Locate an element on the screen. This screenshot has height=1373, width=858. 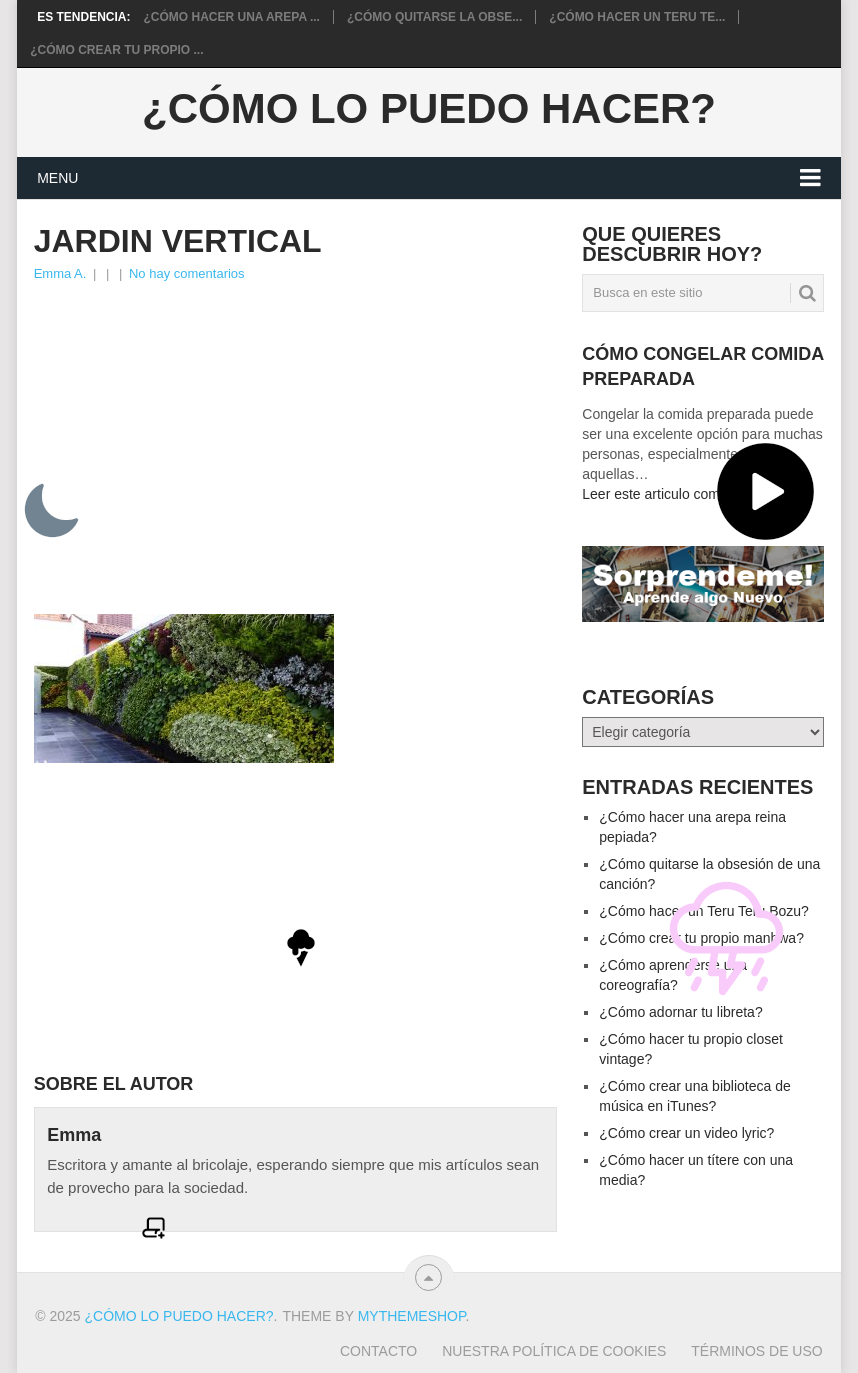
toggle dark mode is located at coordinates (51, 510).